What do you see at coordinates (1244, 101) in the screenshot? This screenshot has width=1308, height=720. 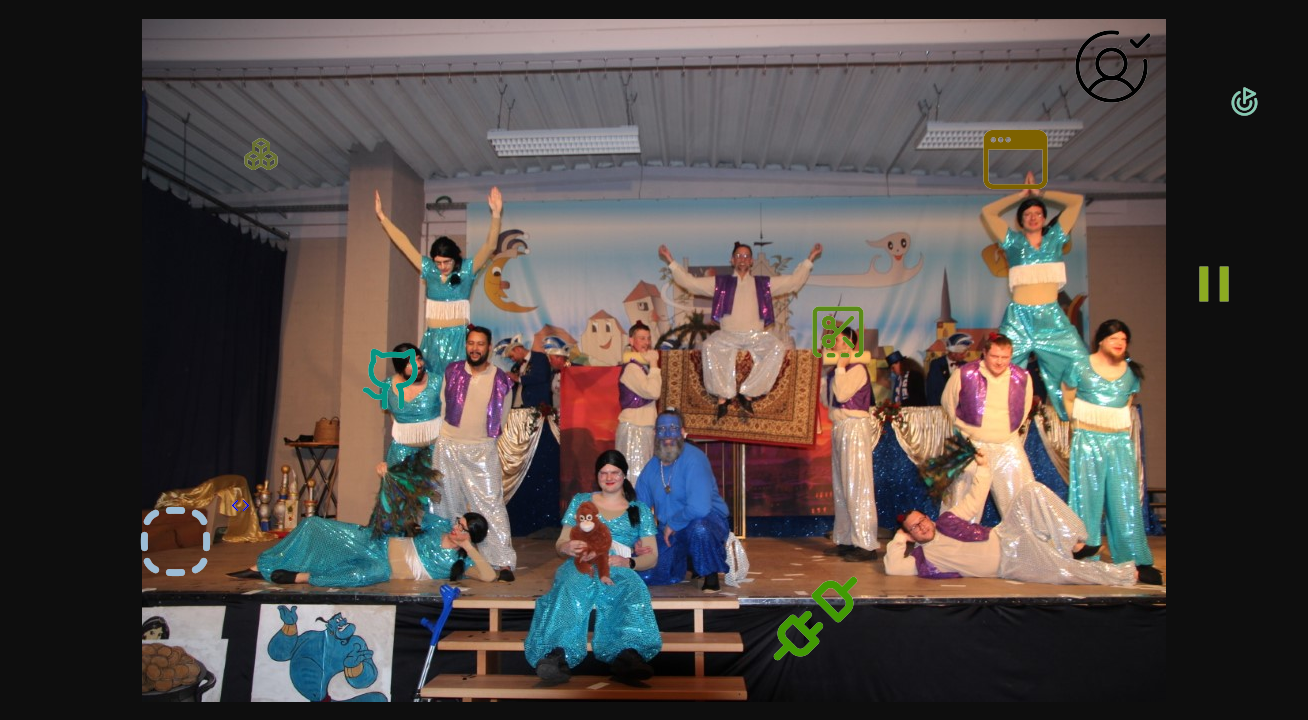 I see `set or track a goal` at bounding box center [1244, 101].